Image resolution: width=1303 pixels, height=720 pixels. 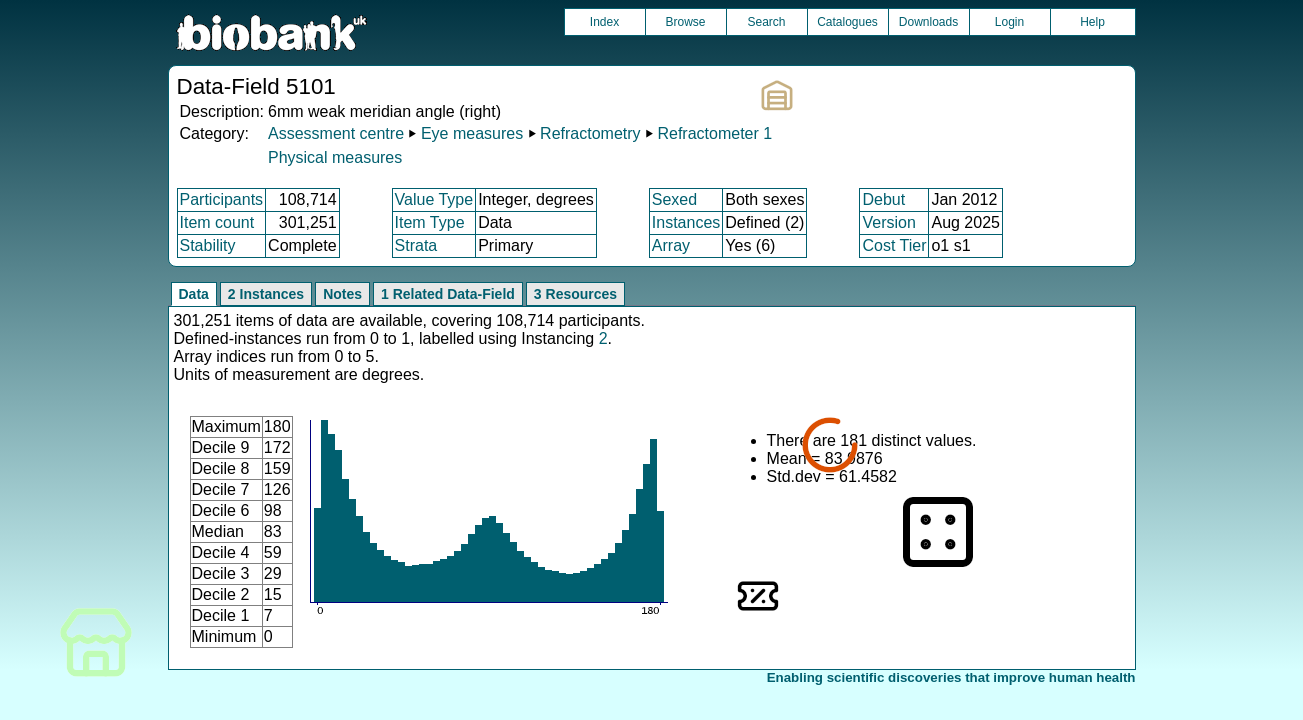 What do you see at coordinates (938, 532) in the screenshot?
I see `randomize or shuffle content` at bounding box center [938, 532].